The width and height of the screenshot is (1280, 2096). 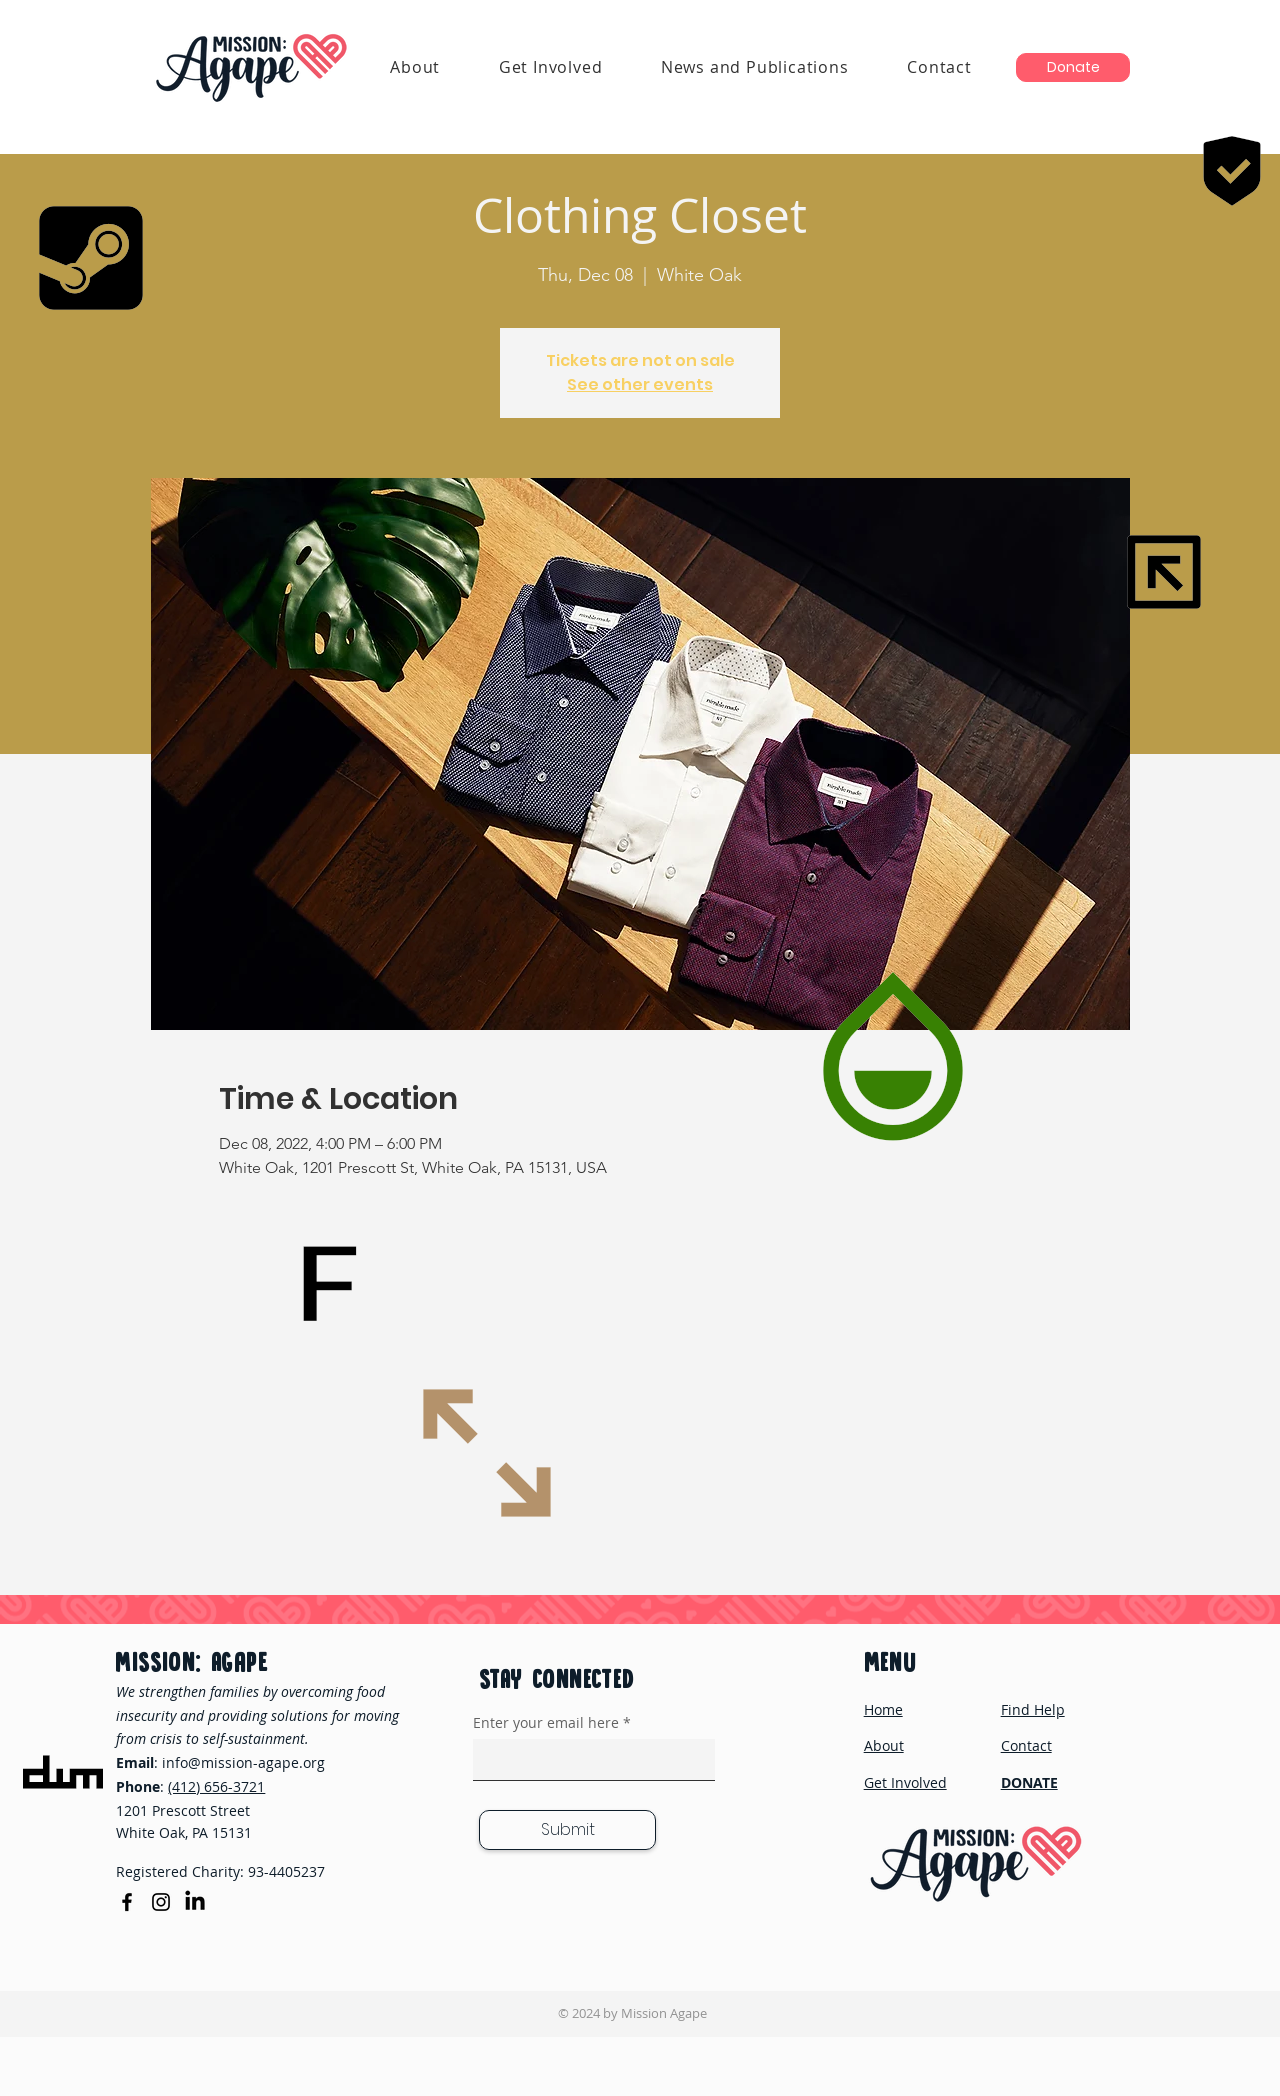 I want to click on switch to sans-serif font style, so click(x=325, y=1281).